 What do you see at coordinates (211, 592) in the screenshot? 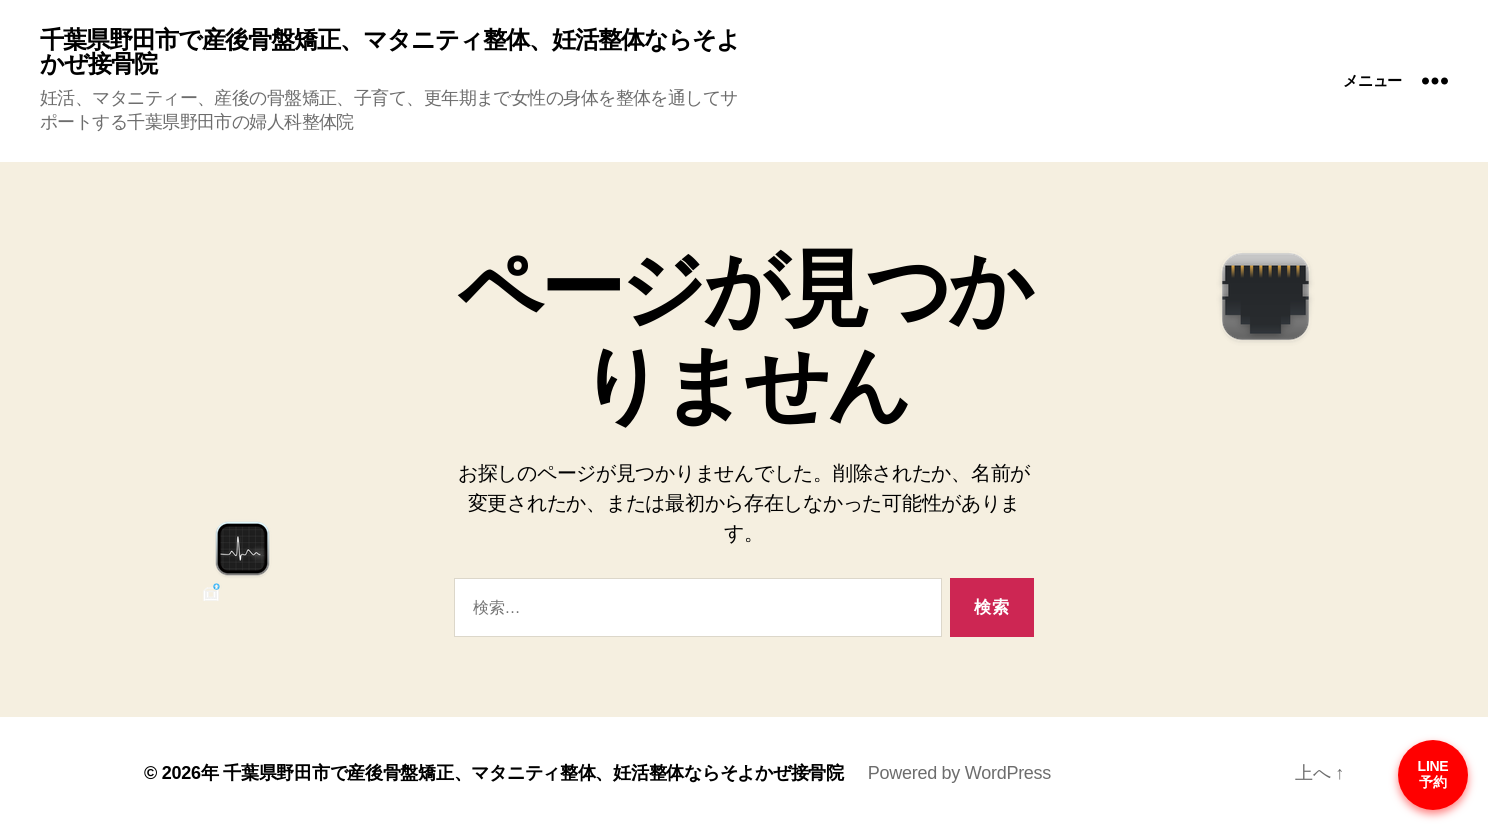
I see `additional software updates available` at bounding box center [211, 592].